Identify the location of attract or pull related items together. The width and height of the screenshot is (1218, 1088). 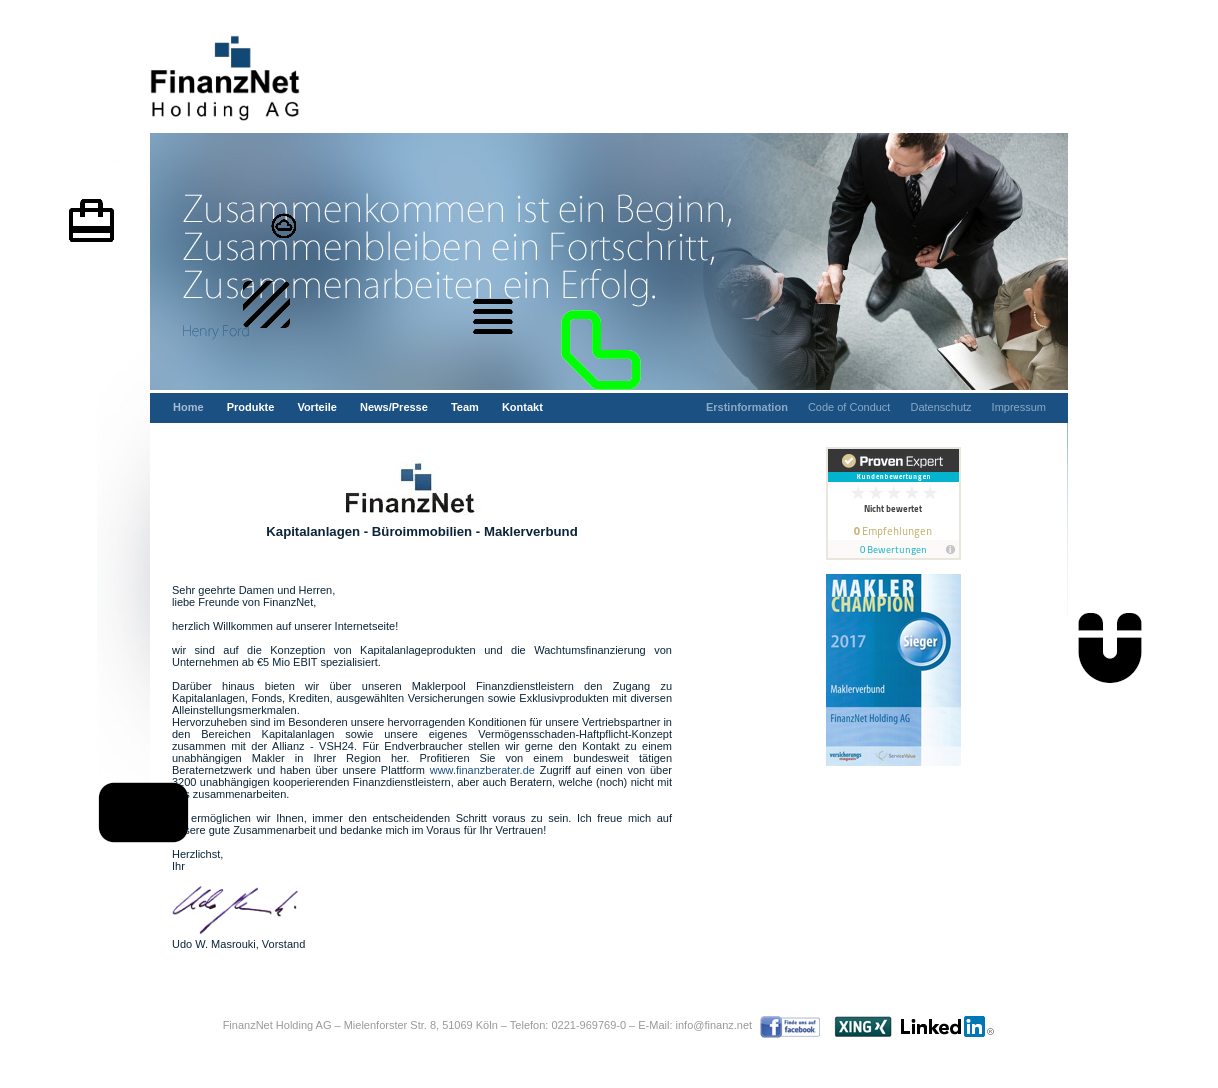
(1110, 648).